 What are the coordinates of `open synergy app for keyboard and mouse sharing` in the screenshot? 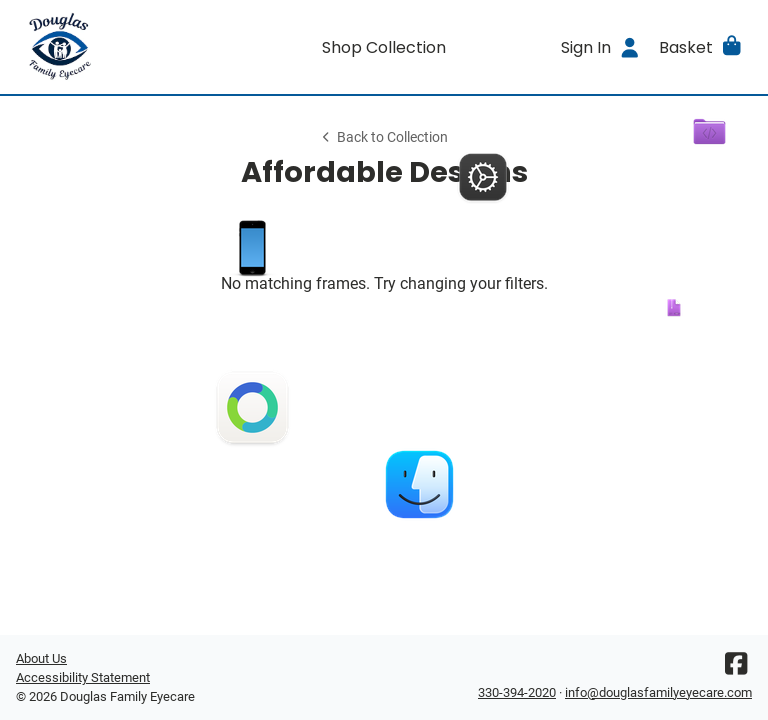 It's located at (252, 407).